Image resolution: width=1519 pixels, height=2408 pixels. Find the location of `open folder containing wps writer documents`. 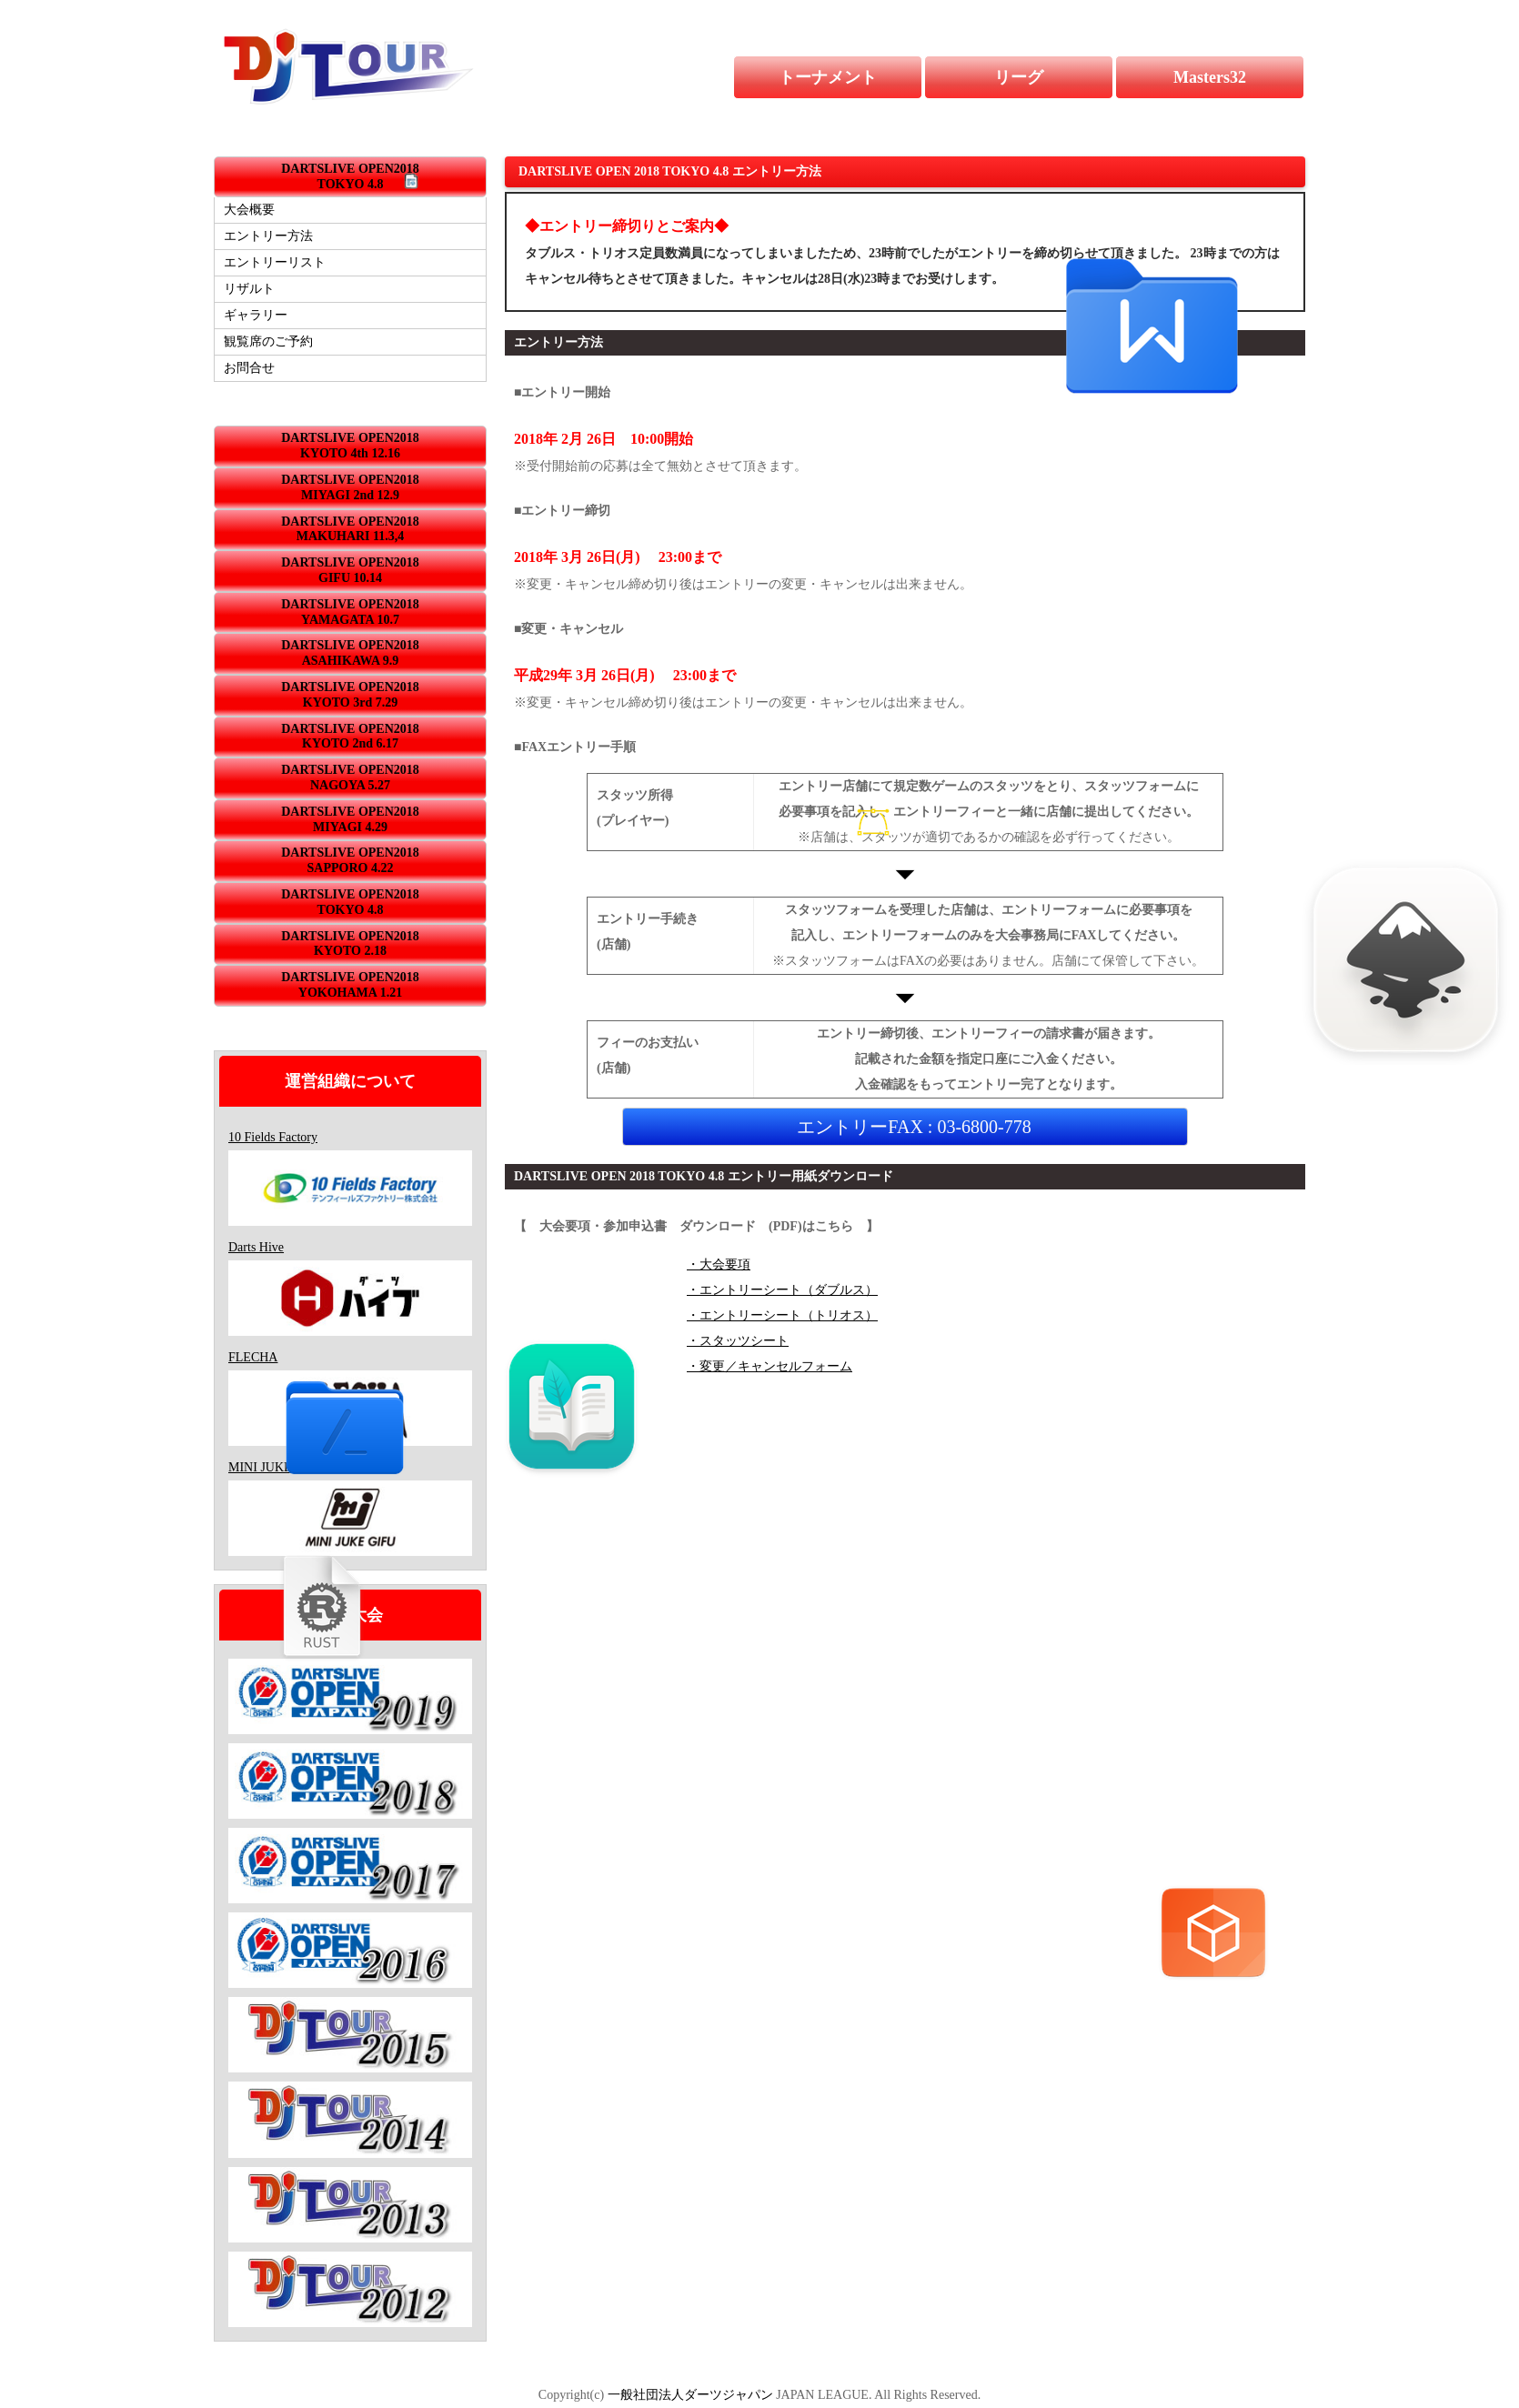

open folder containing wps writer documents is located at coordinates (1151, 330).